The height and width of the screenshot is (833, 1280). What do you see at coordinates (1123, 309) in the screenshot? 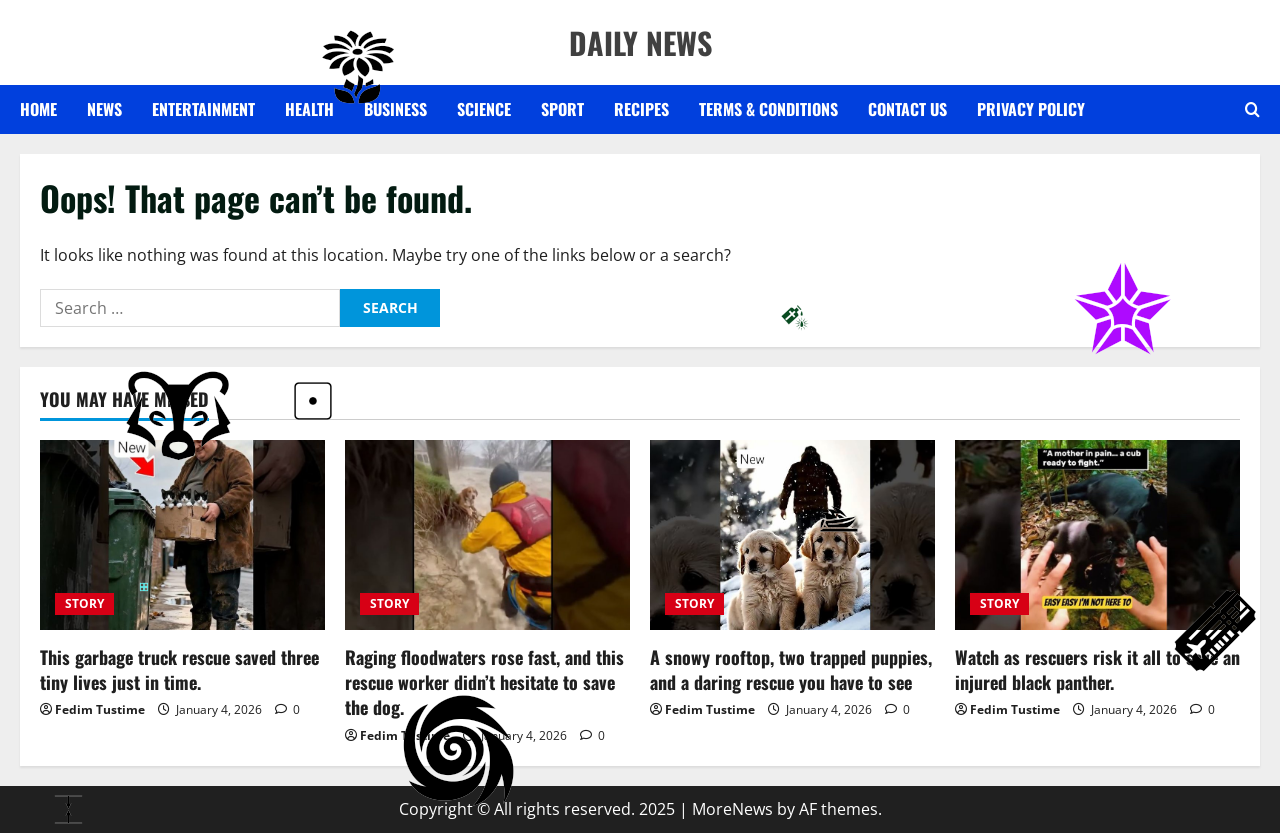
I see `staryu pokémon icon from a game interface` at bounding box center [1123, 309].